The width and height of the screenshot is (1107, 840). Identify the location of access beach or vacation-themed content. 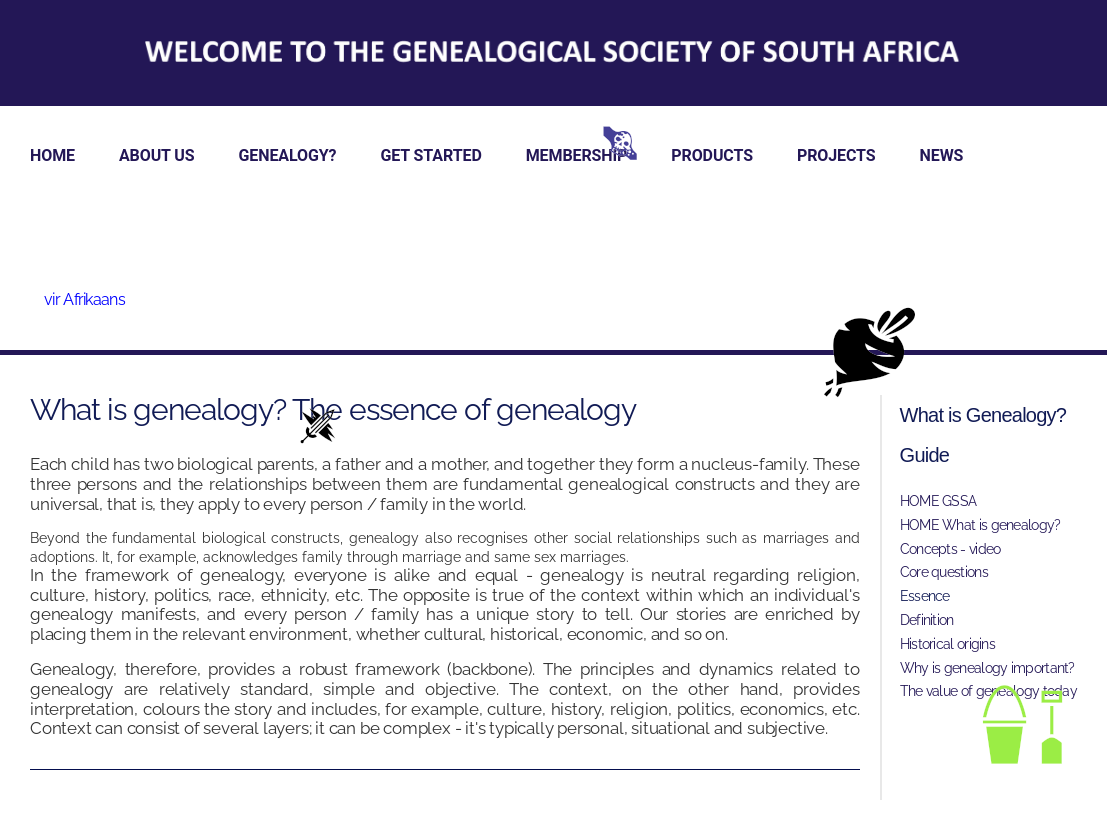
(1022, 724).